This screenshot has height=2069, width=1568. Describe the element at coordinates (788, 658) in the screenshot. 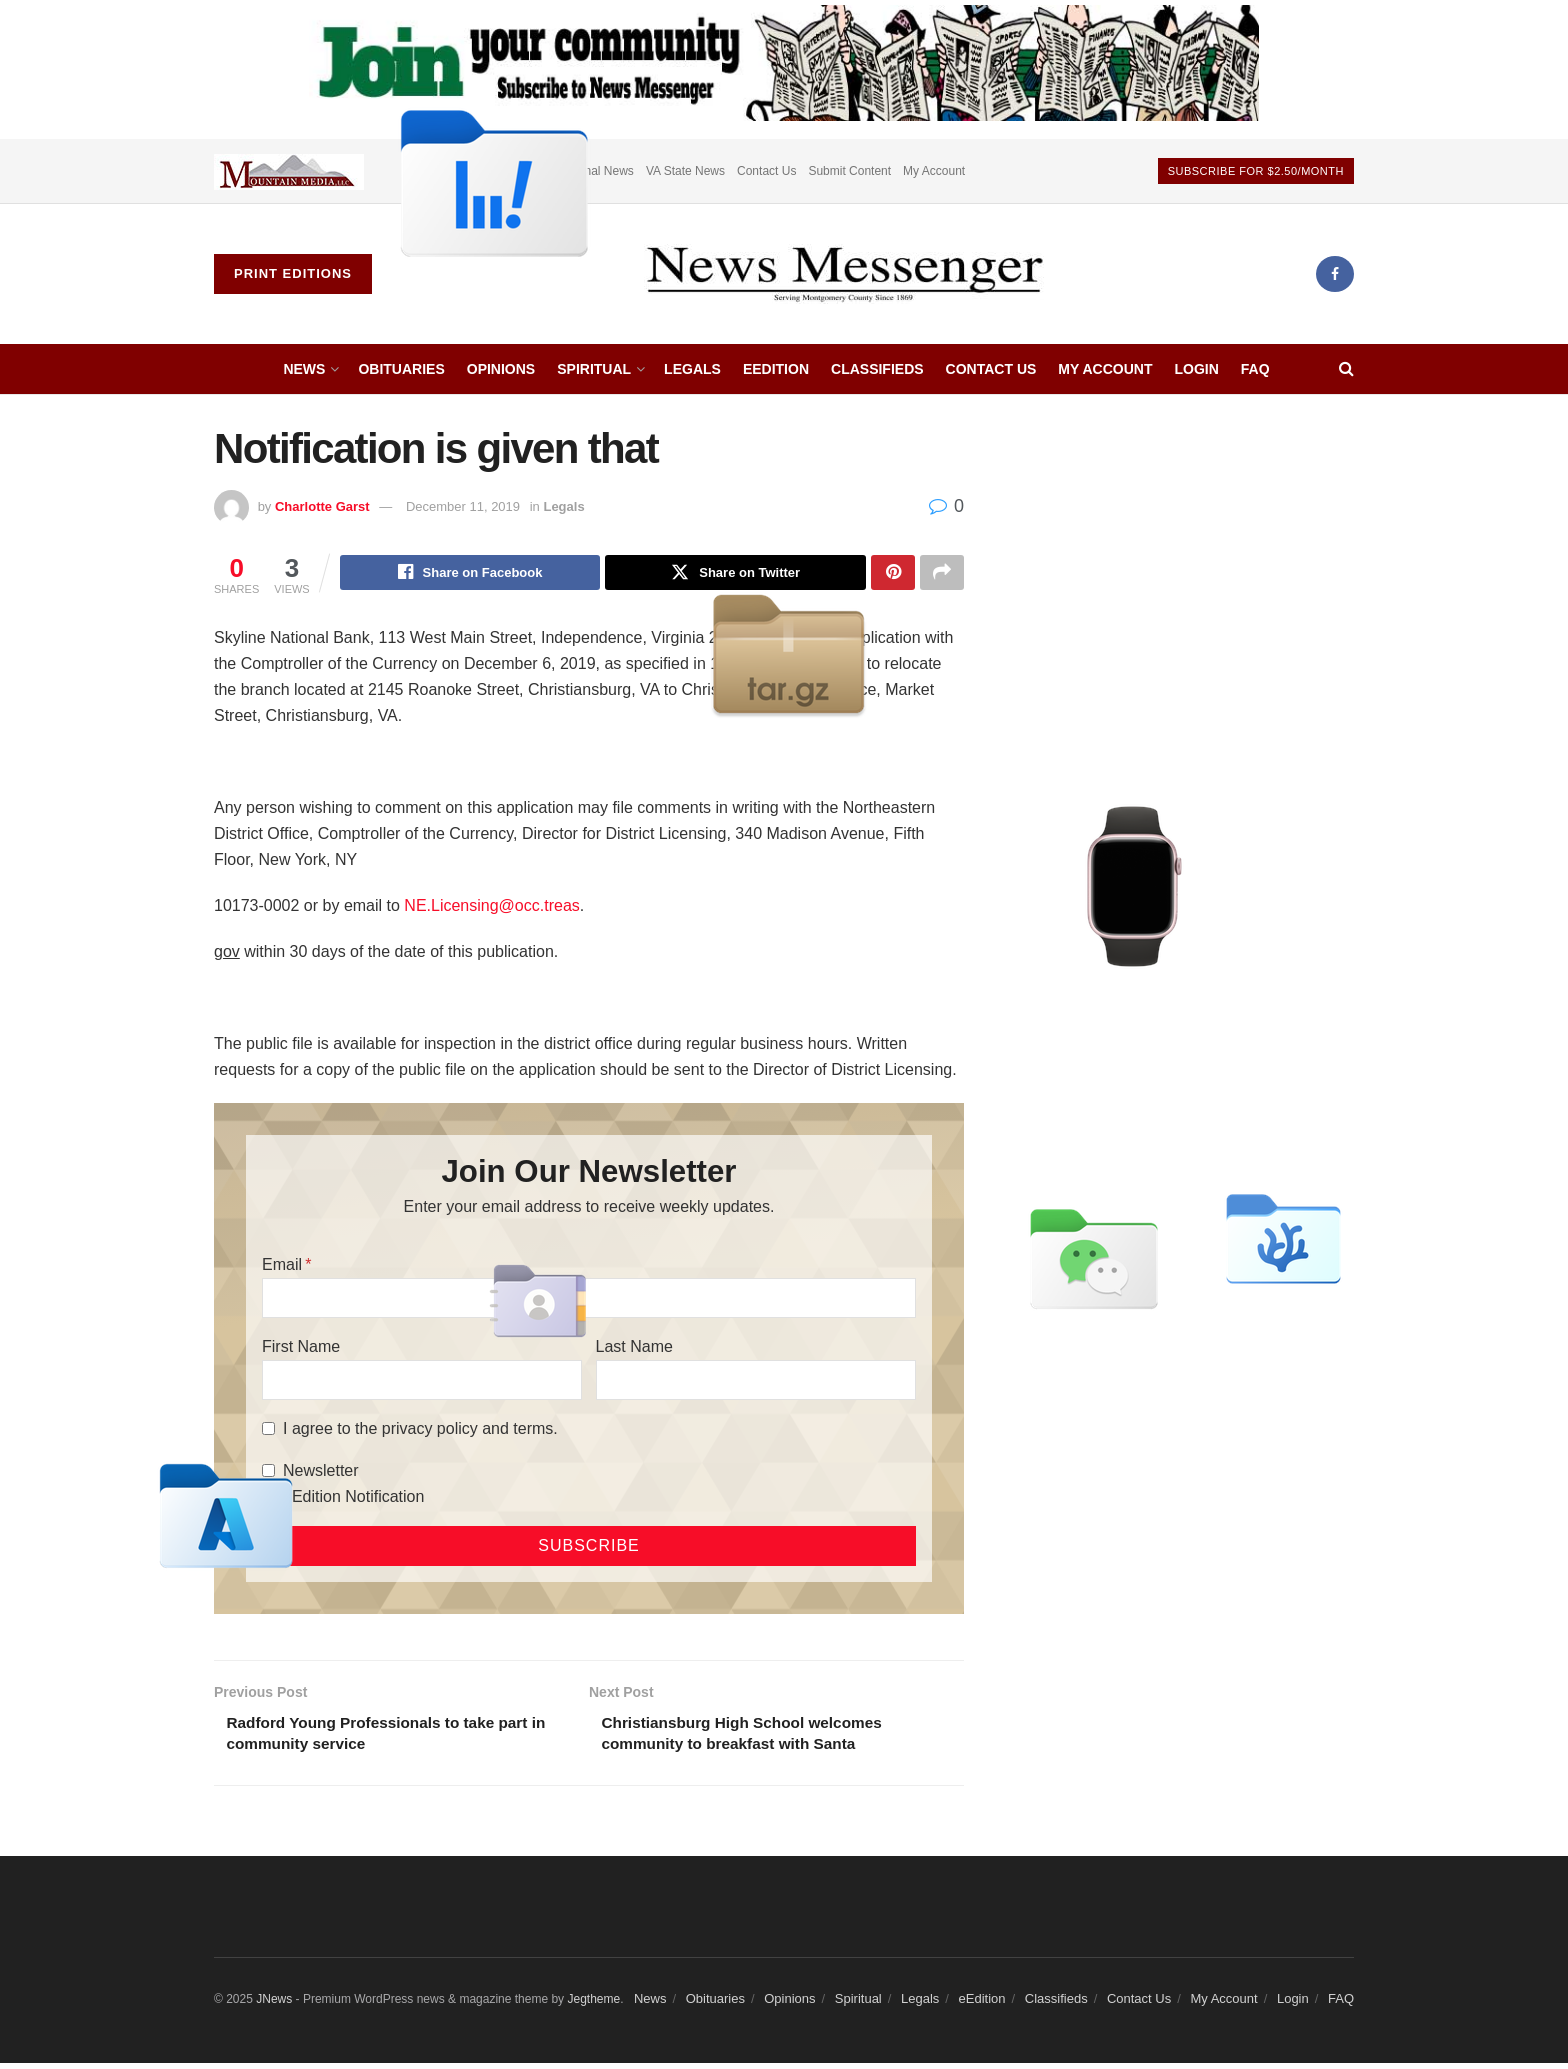

I see `folder containing tar.gz compressed archive files` at that location.